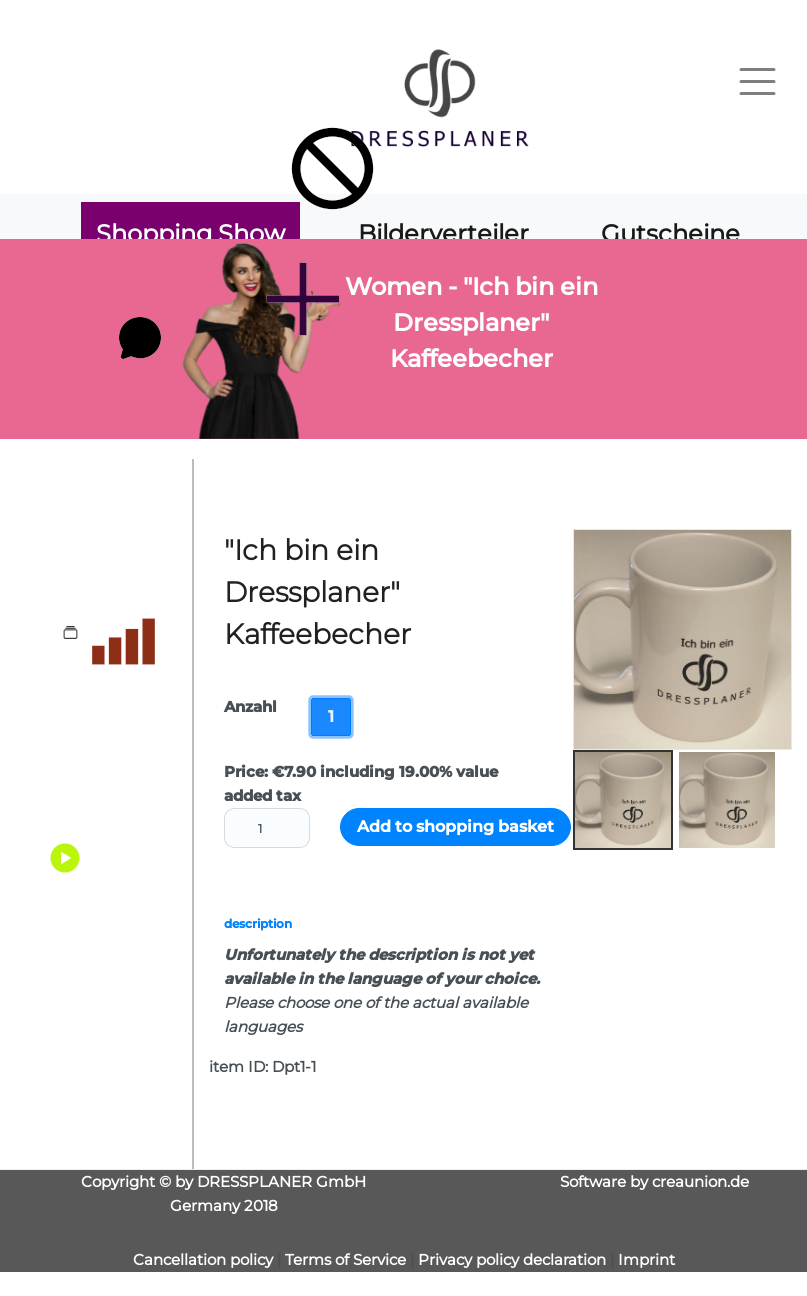 This screenshot has height=1296, width=807. What do you see at coordinates (70, 632) in the screenshot?
I see `view photo albums` at bounding box center [70, 632].